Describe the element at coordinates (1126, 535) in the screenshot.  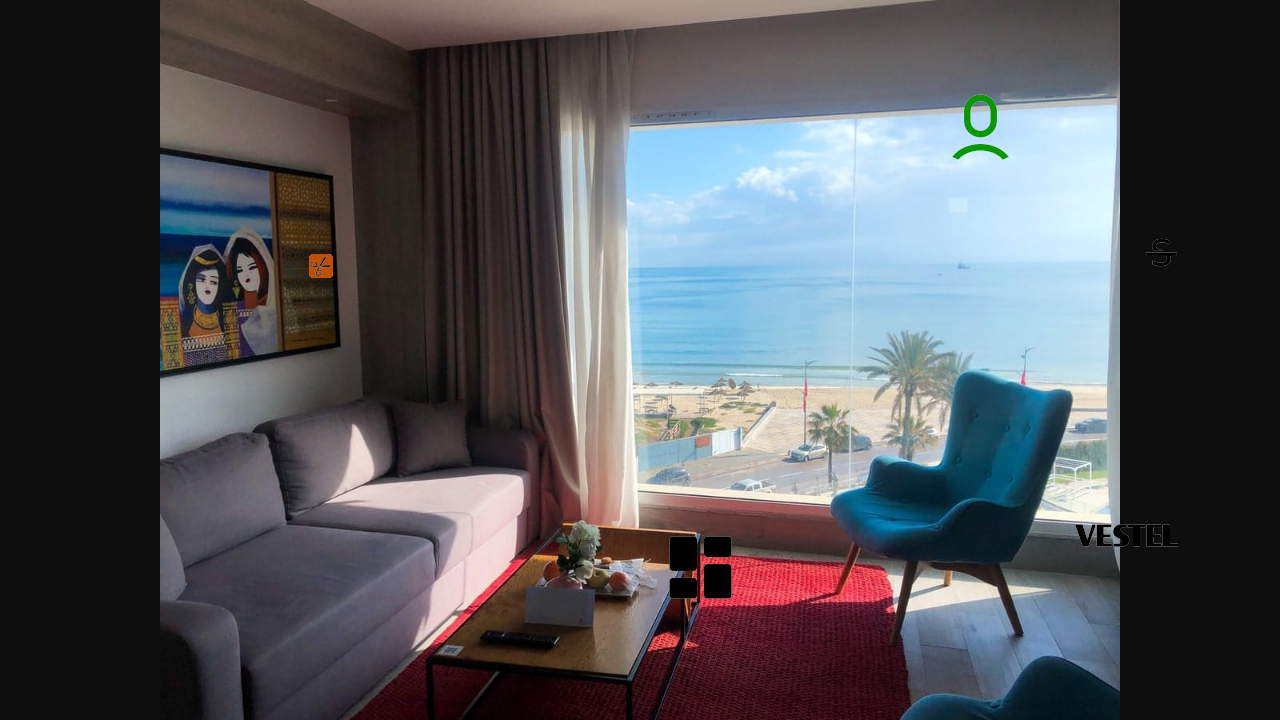
I see `vestel brand logo` at that location.